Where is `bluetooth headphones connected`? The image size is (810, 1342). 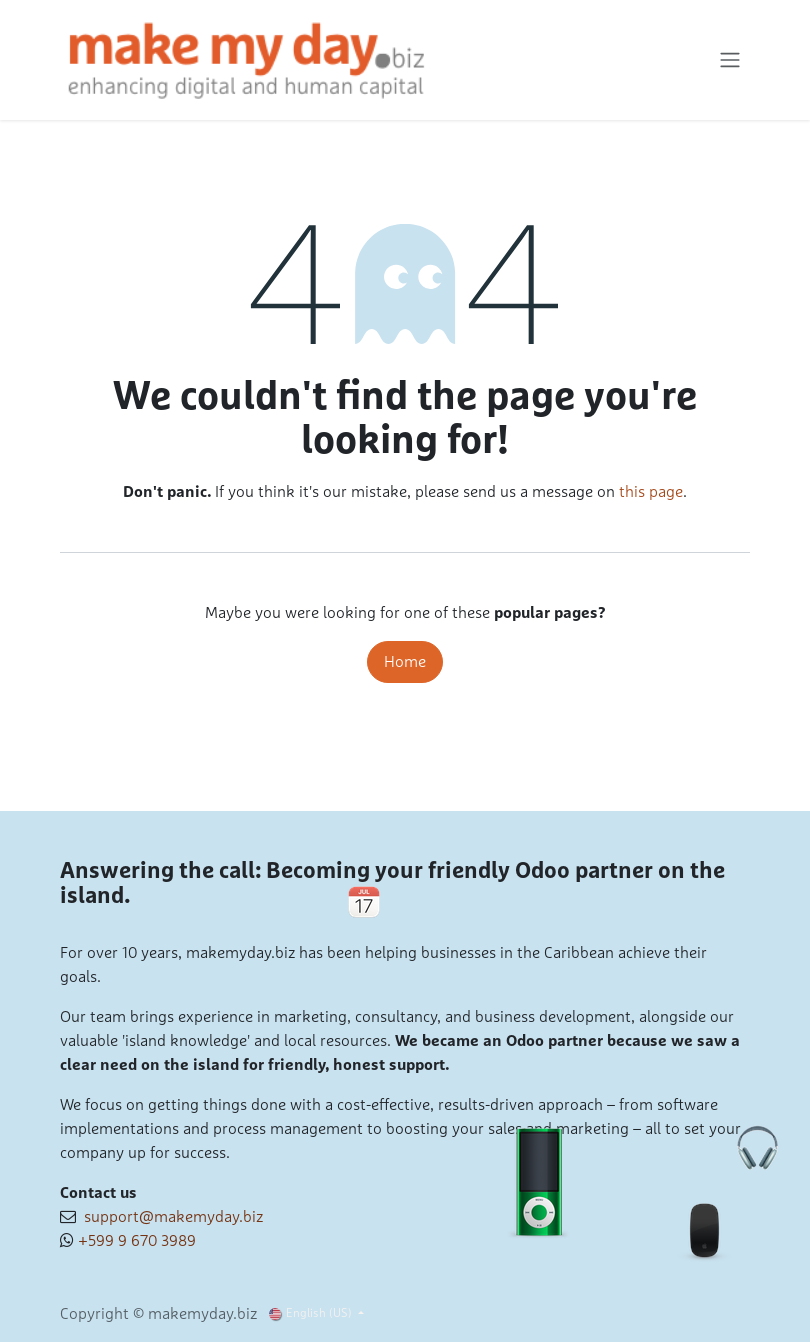
bluetooth headphones connected is located at coordinates (757, 1147).